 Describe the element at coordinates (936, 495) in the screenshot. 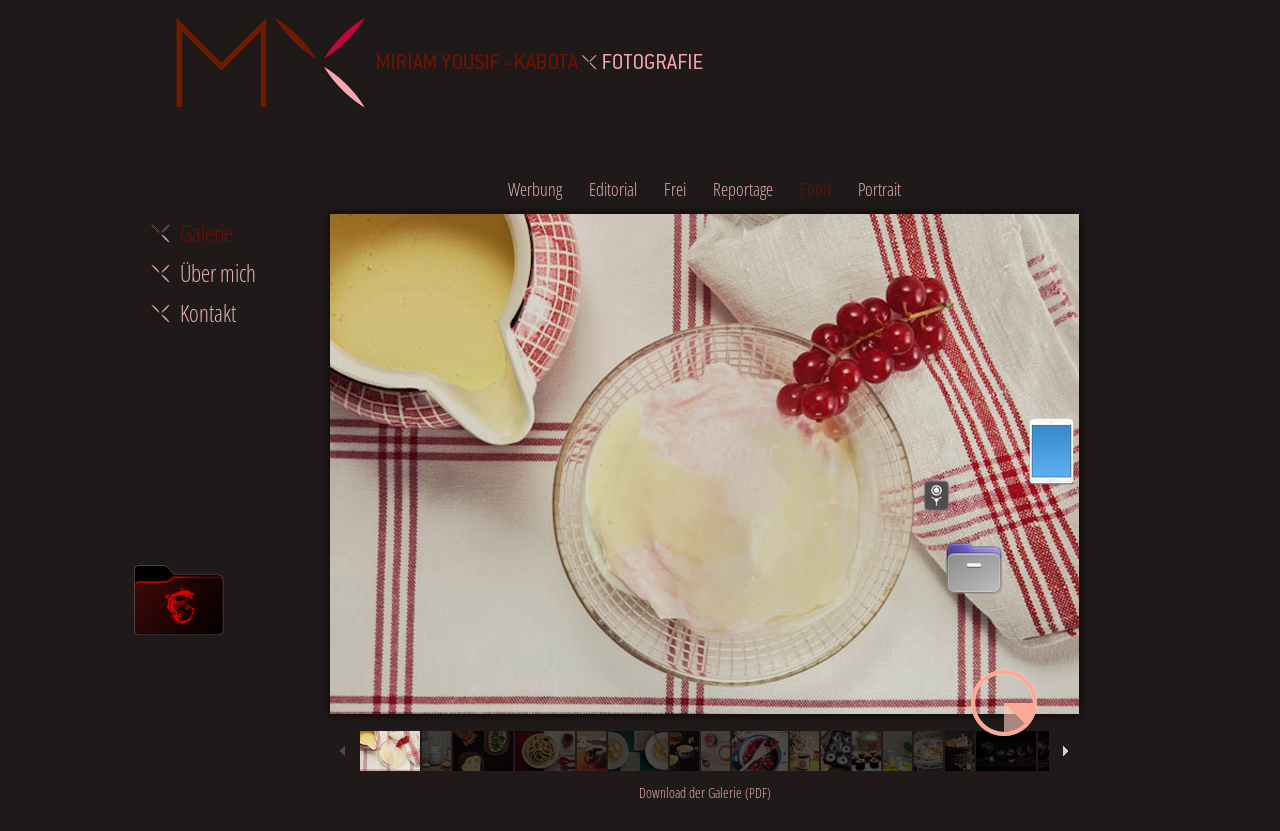

I see `archive selected email messages` at that location.